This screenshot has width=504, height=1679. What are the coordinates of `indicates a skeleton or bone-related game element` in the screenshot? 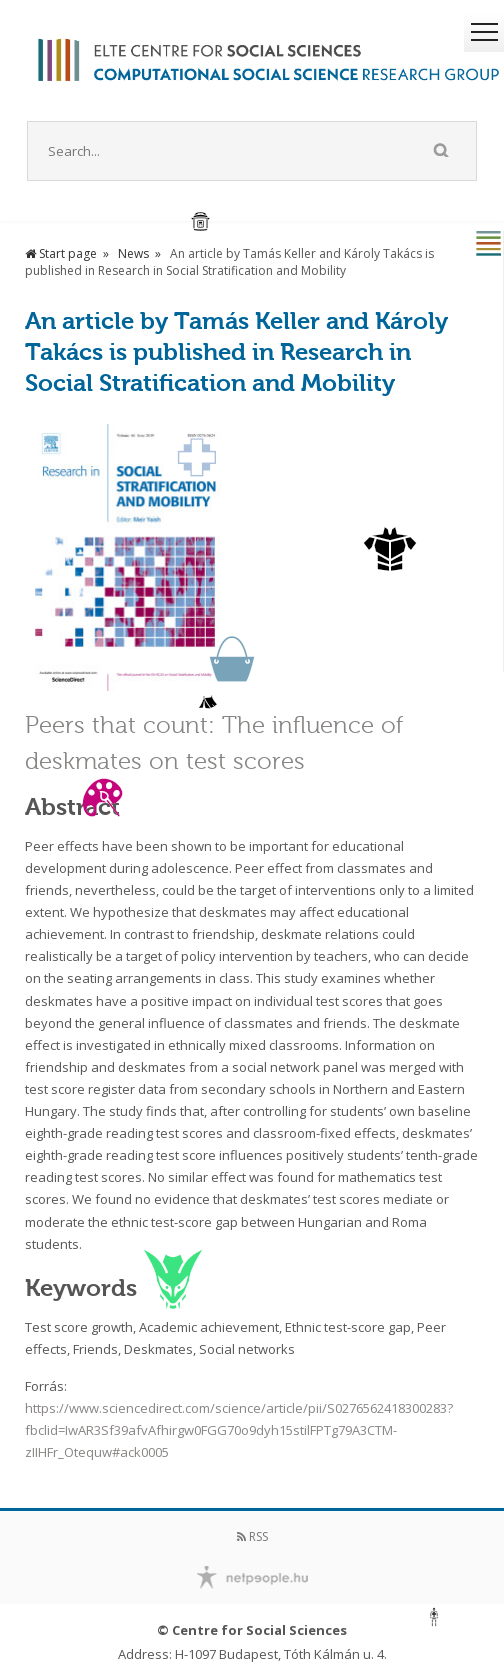 It's located at (434, 1617).